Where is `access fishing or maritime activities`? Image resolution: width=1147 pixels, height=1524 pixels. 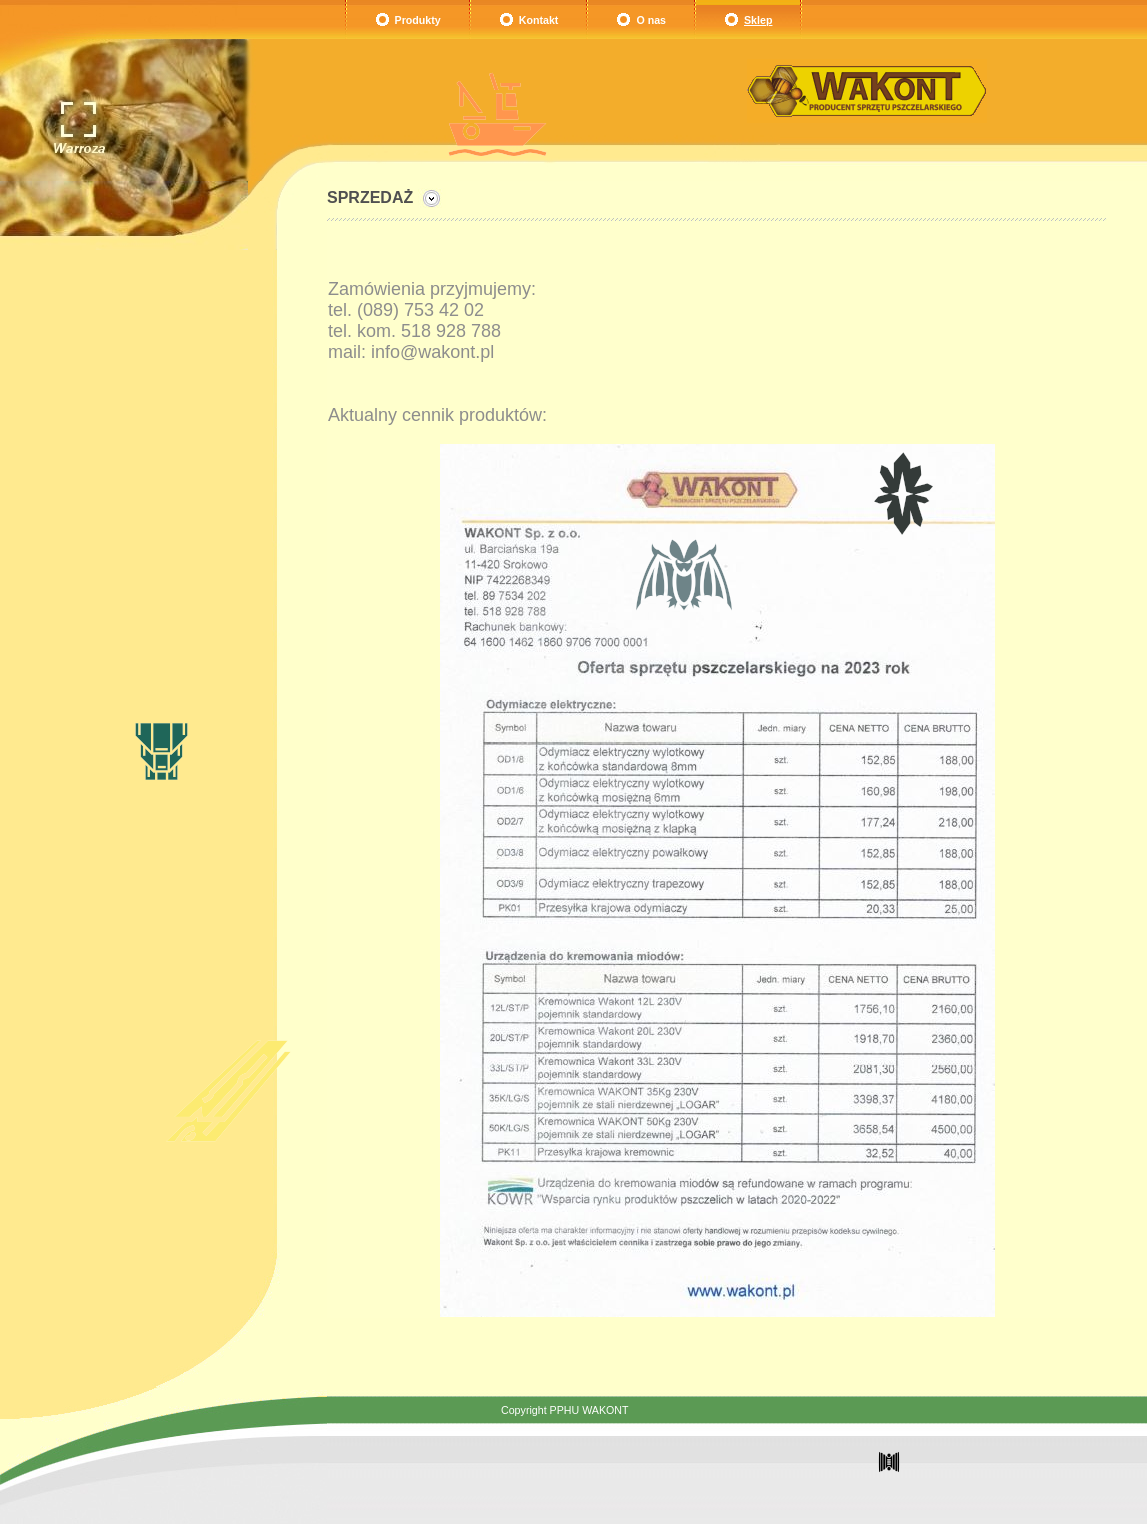
access fishing or maritime activities is located at coordinates (497, 111).